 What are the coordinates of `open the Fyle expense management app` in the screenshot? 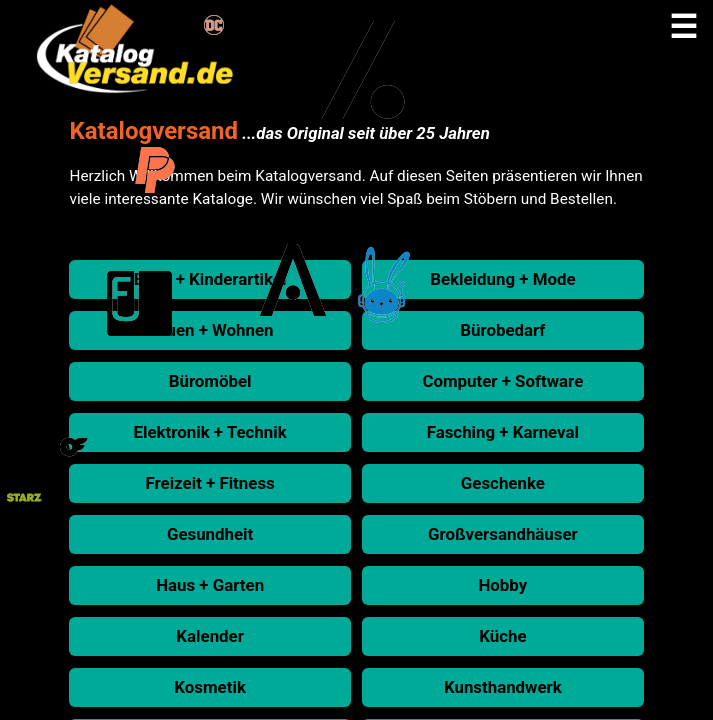 It's located at (139, 303).